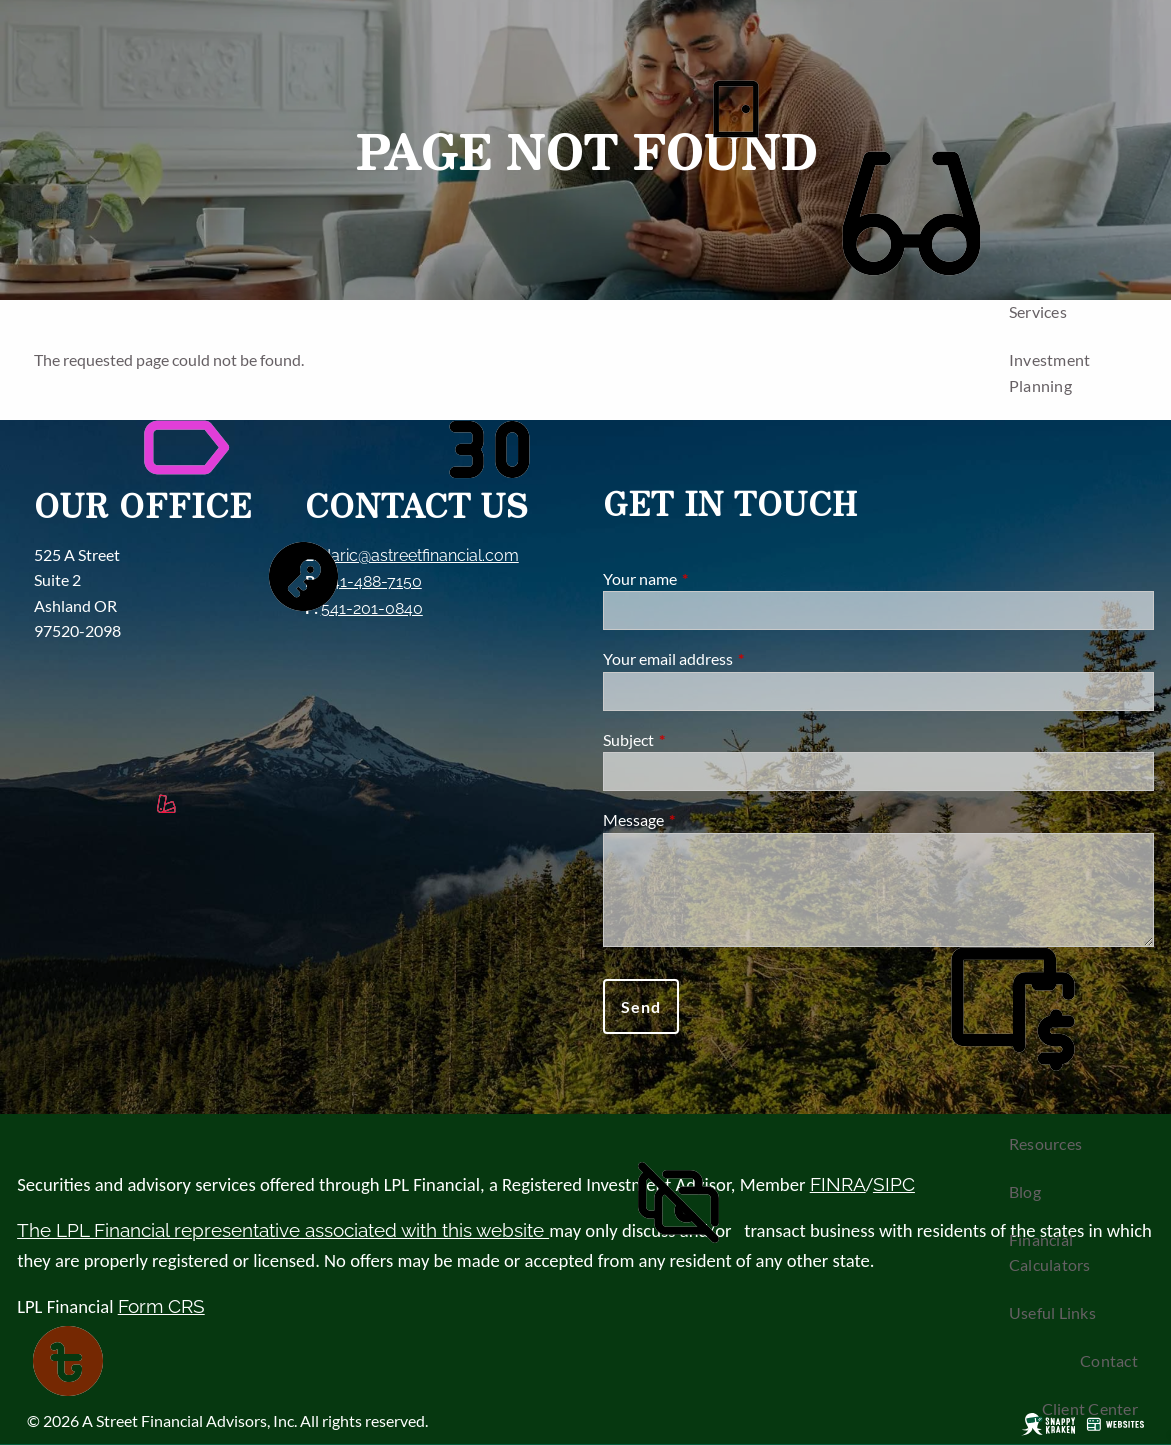 The image size is (1171, 1445). What do you see at coordinates (184, 447) in the screenshot?
I see `add a label or tag to an item` at bounding box center [184, 447].